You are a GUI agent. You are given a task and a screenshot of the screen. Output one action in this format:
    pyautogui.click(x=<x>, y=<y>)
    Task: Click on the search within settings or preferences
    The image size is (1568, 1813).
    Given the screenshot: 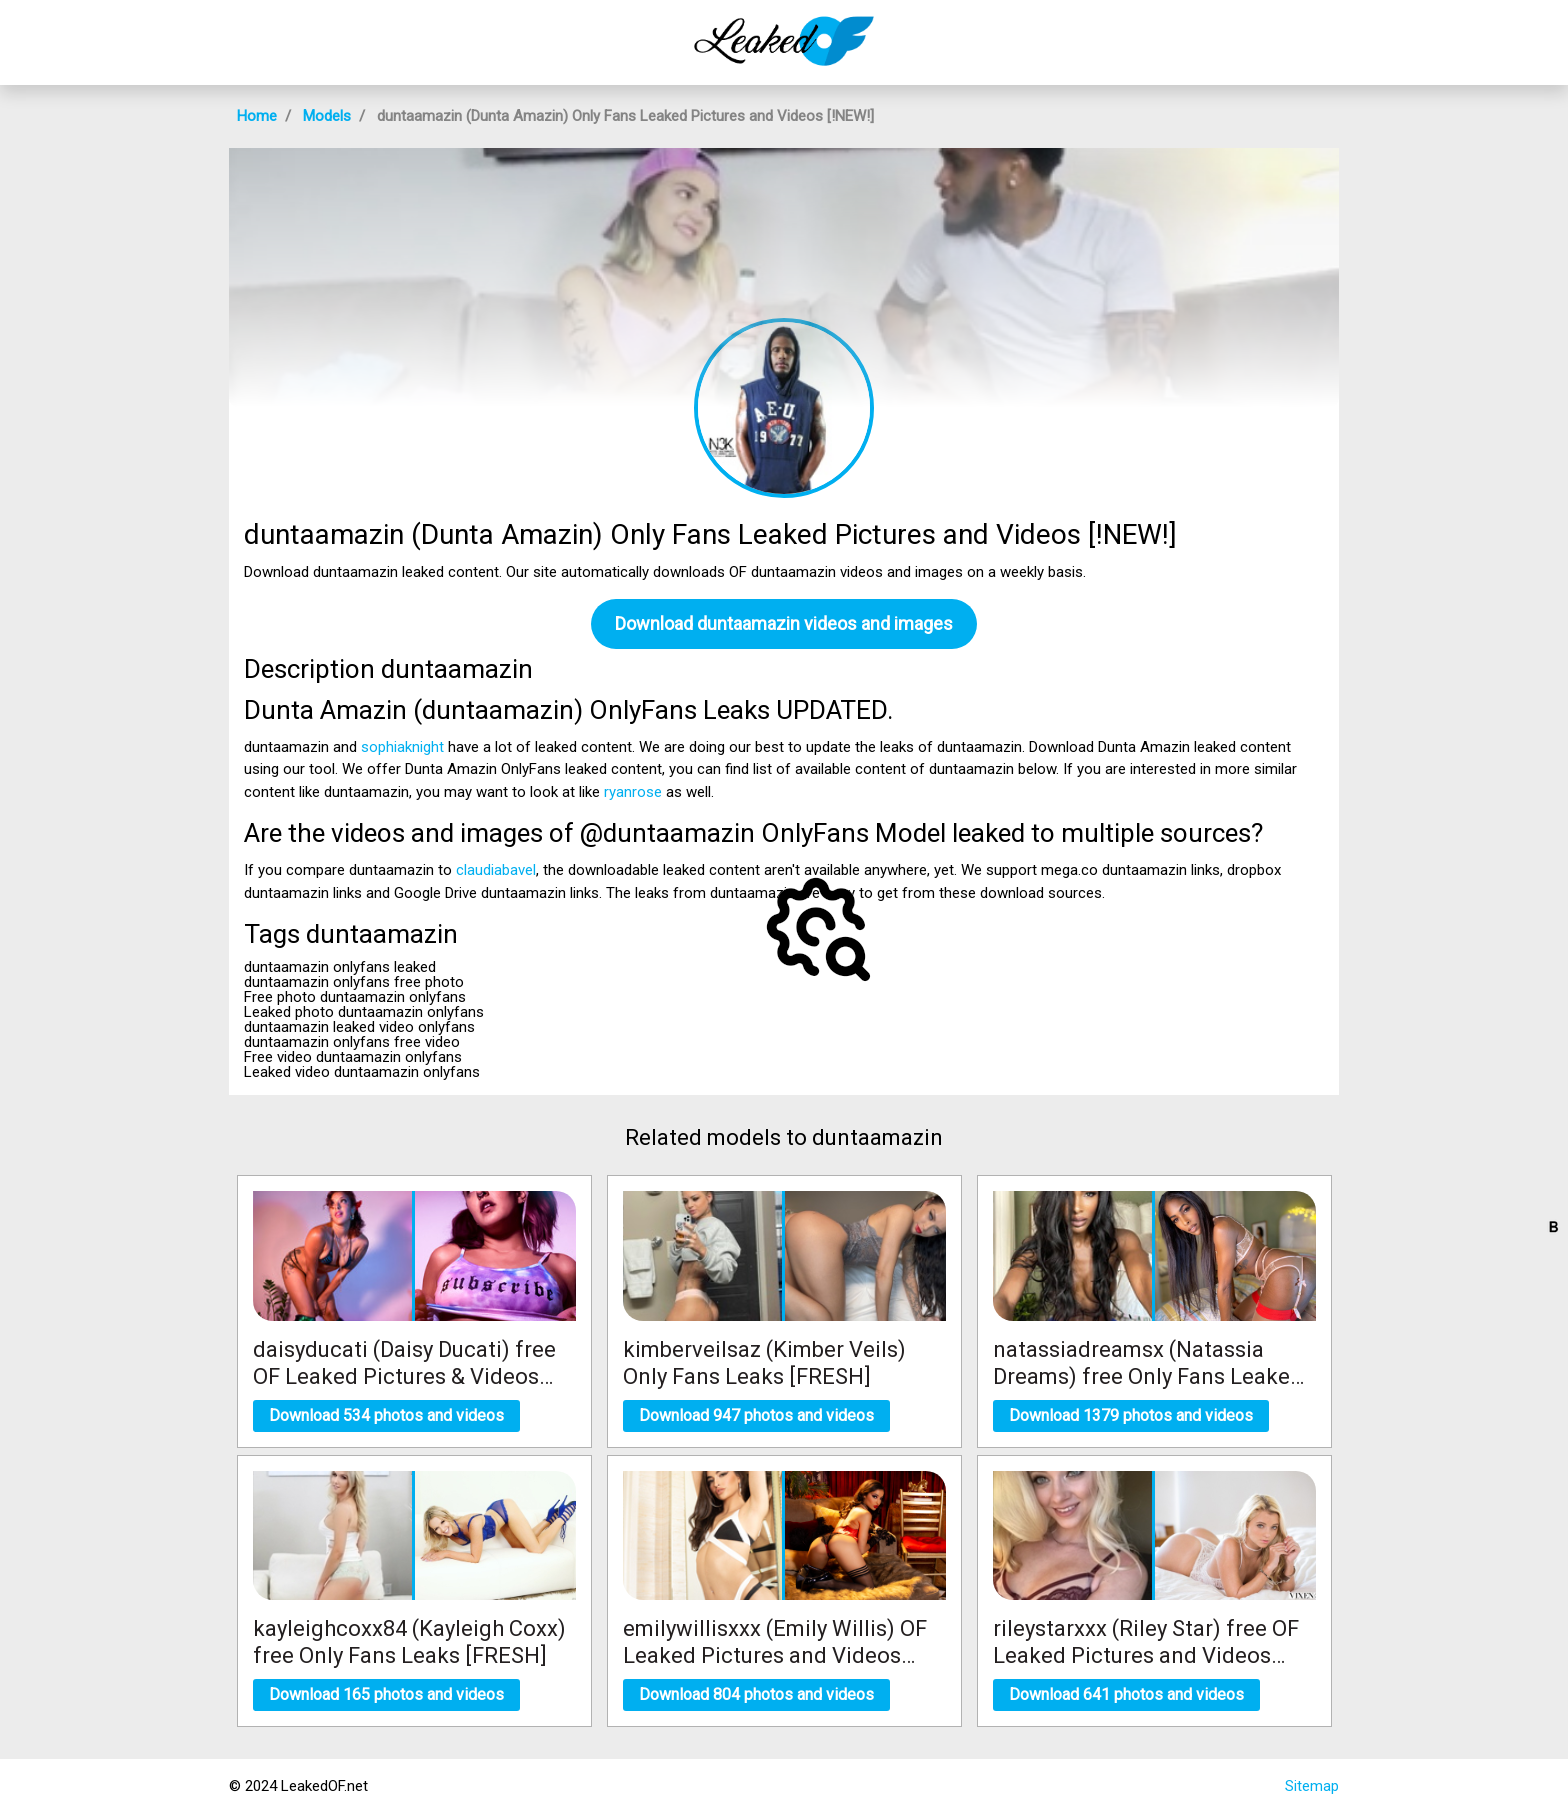 What is the action you would take?
    pyautogui.click(x=816, y=927)
    